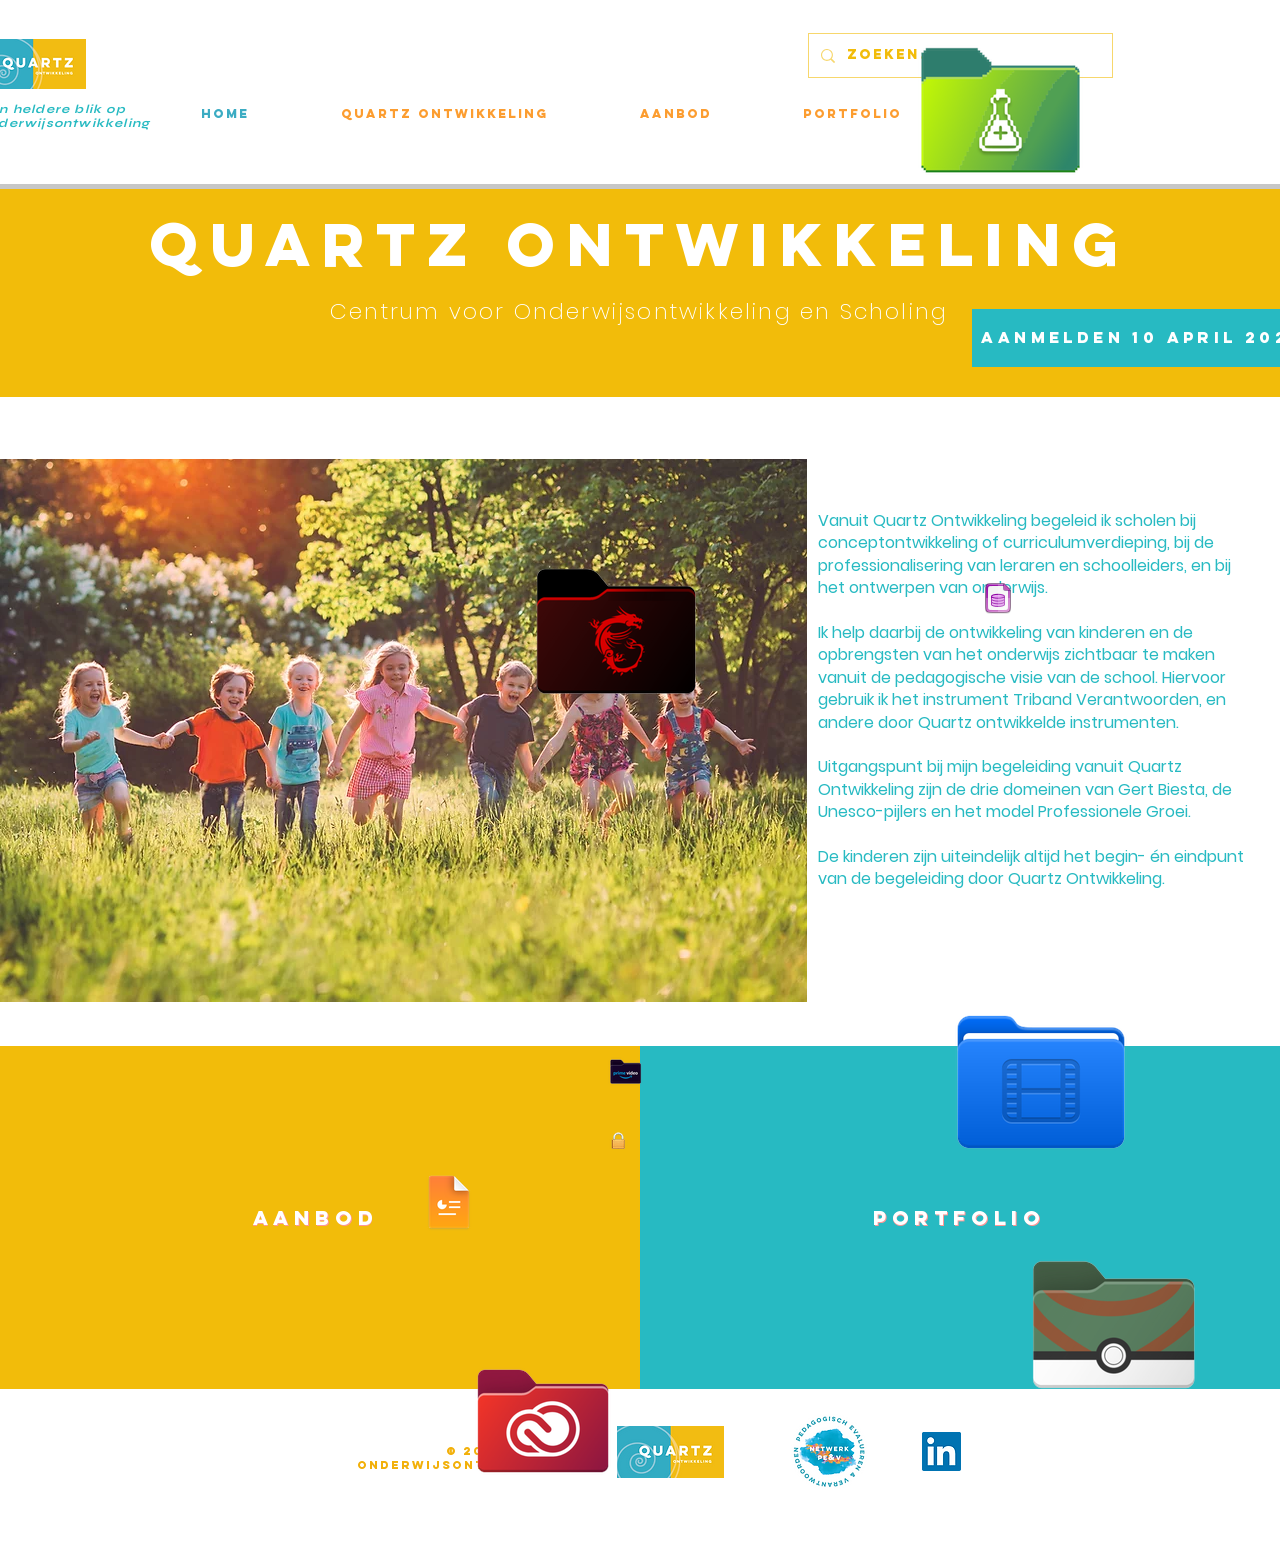 The image size is (1280, 1541). Describe the element at coordinates (449, 1203) in the screenshot. I see `an opendocument presentation template file` at that location.